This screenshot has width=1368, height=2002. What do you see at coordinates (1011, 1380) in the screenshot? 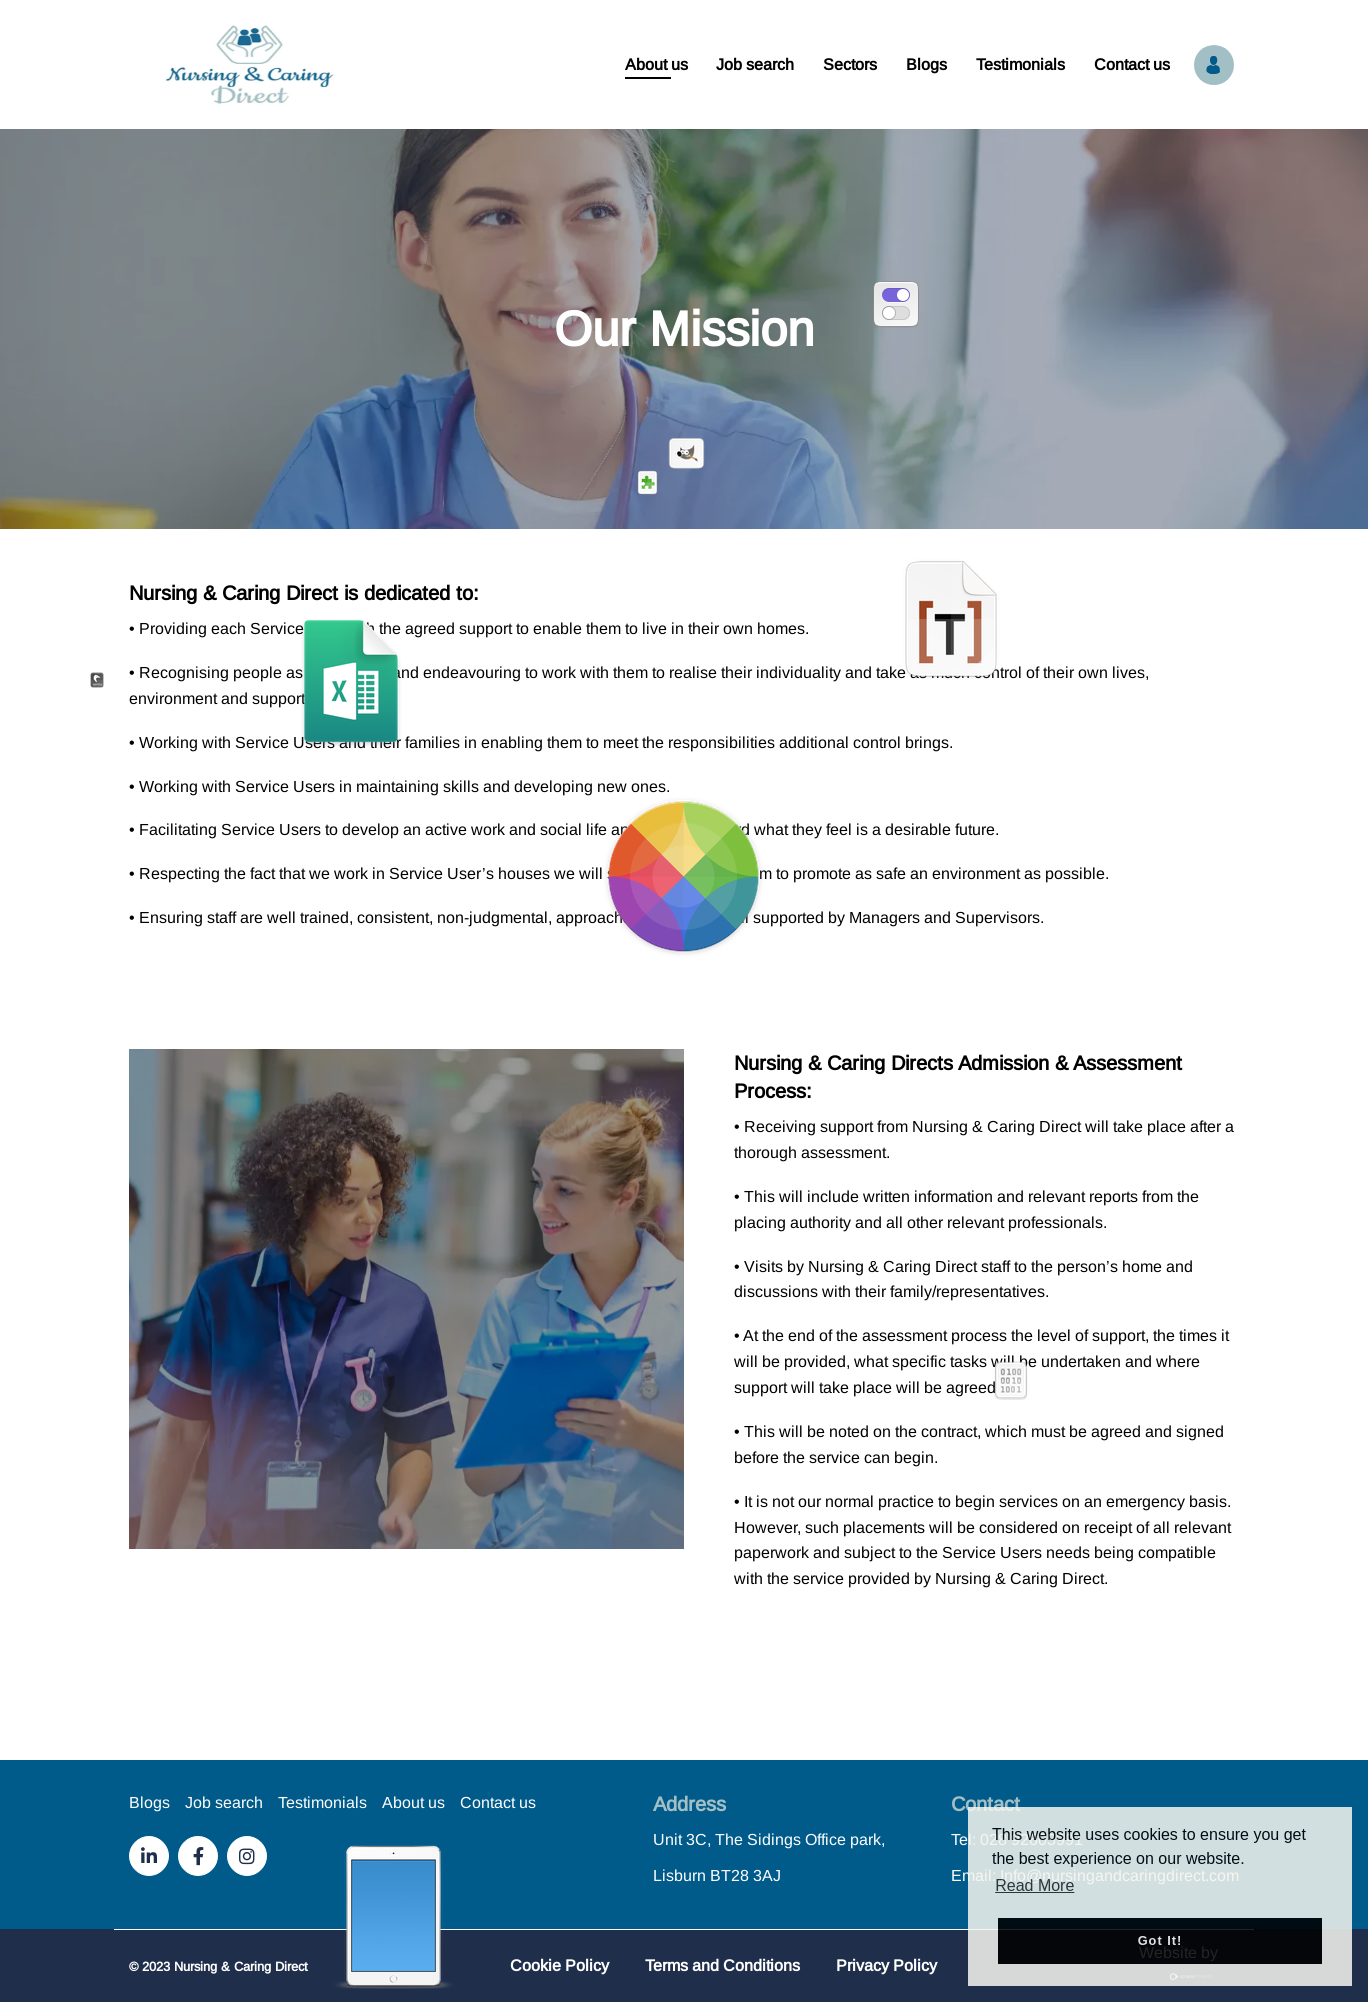
I see `executable or downloadable windows file` at bounding box center [1011, 1380].